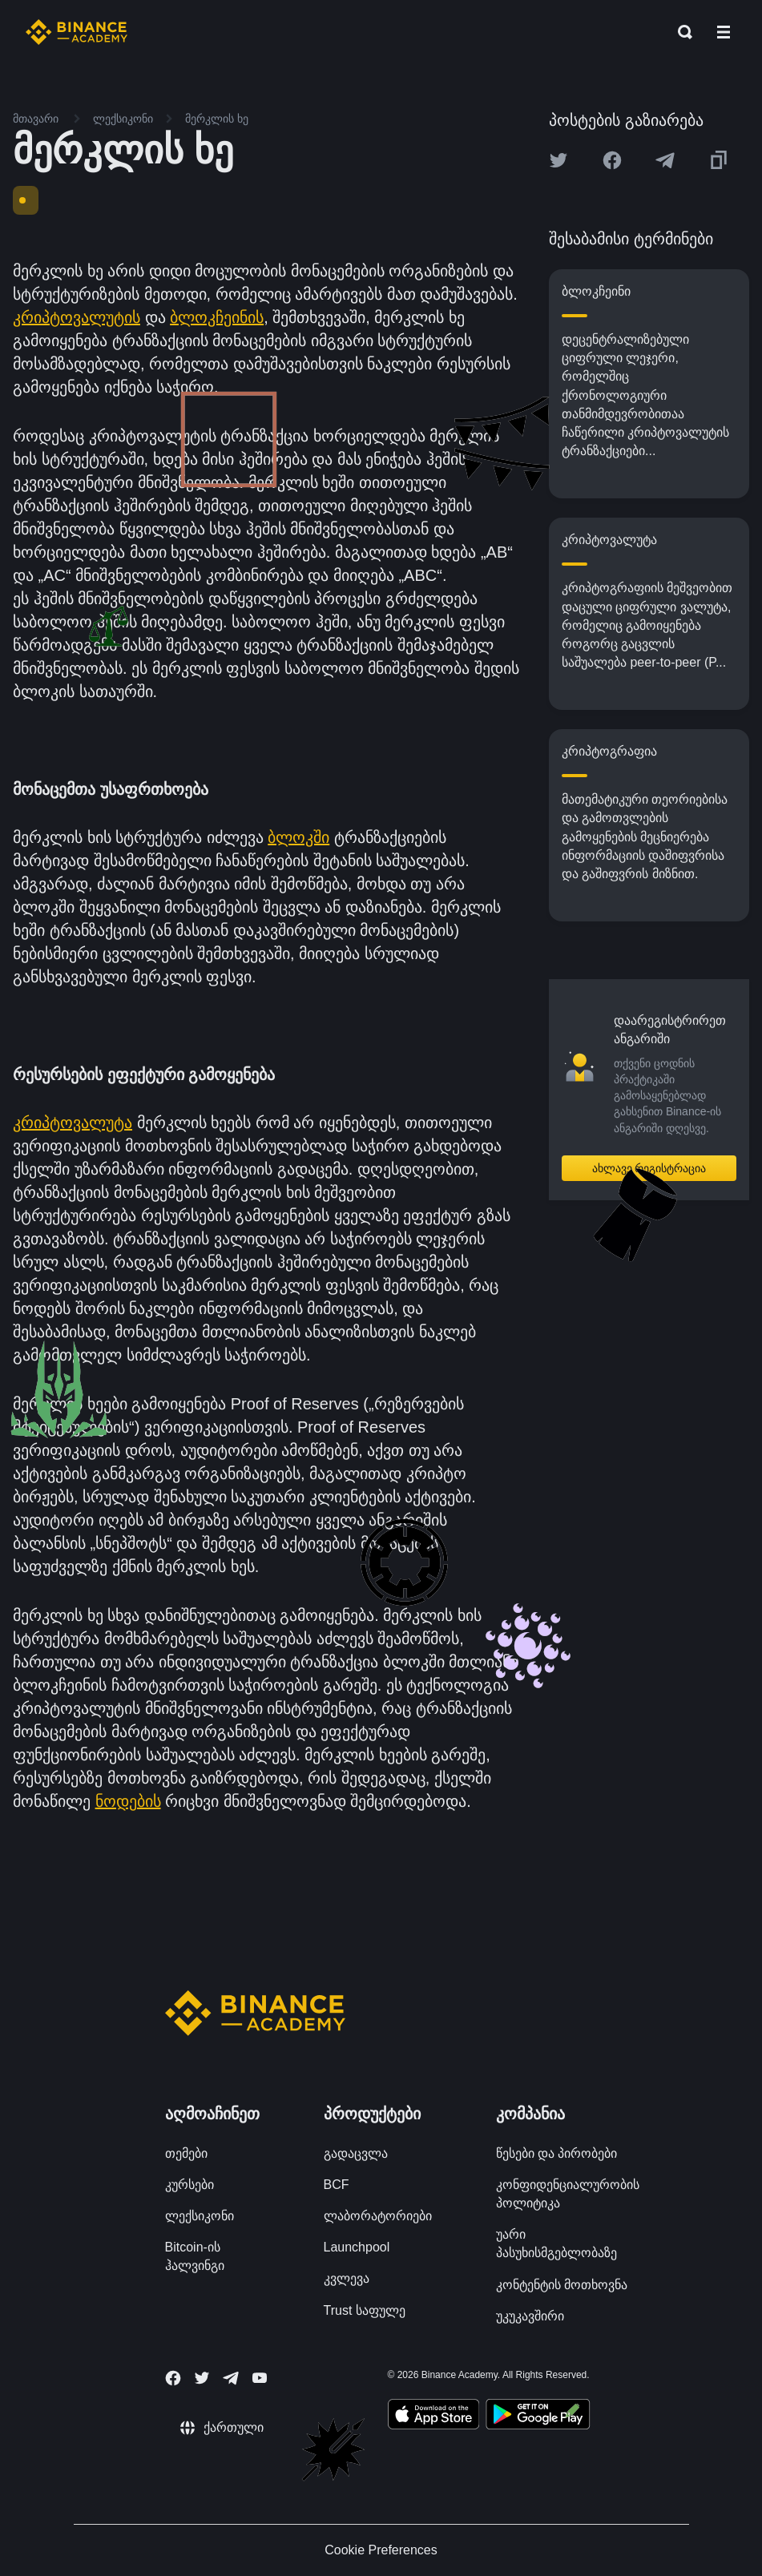 This screenshot has height=2576, width=762. What do you see at coordinates (528, 1646) in the screenshot?
I see `decorative pattern or visual effect option` at bounding box center [528, 1646].